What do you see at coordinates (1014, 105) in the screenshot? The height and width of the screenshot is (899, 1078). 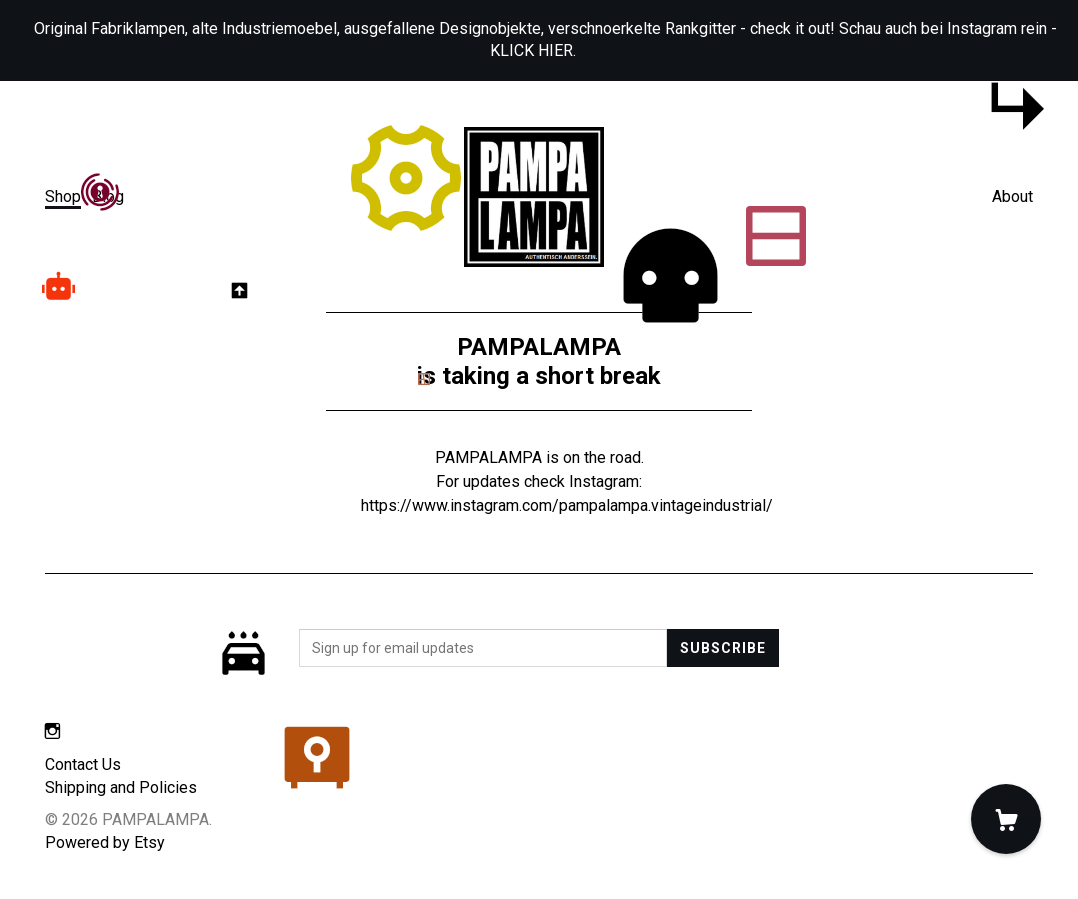 I see `reply to a message or comment` at bounding box center [1014, 105].